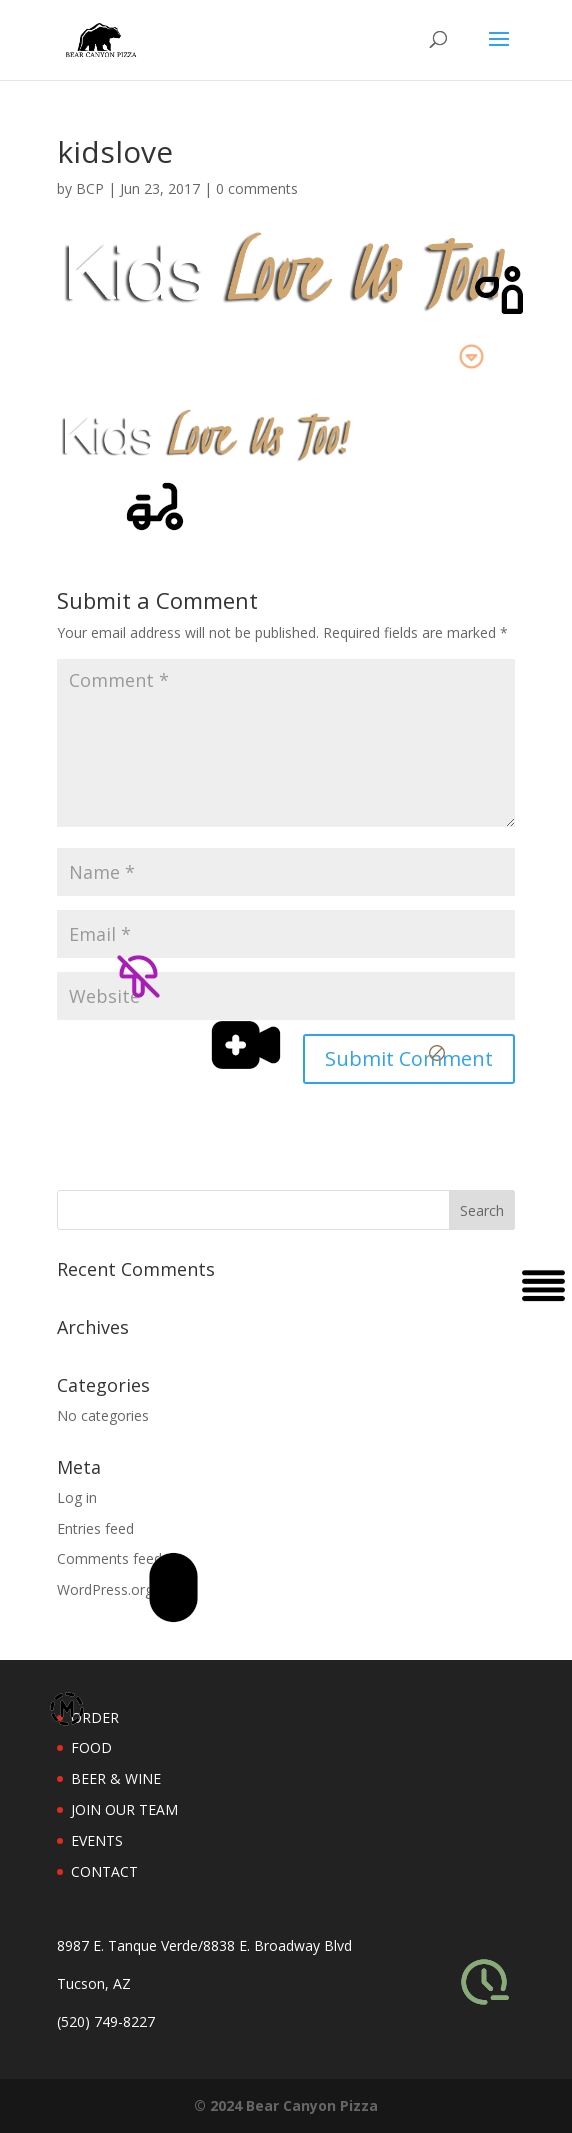 The height and width of the screenshot is (2133, 572). Describe the element at coordinates (67, 1709) in the screenshot. I see `indicates a pending or in-progress medium priority status` at that location.